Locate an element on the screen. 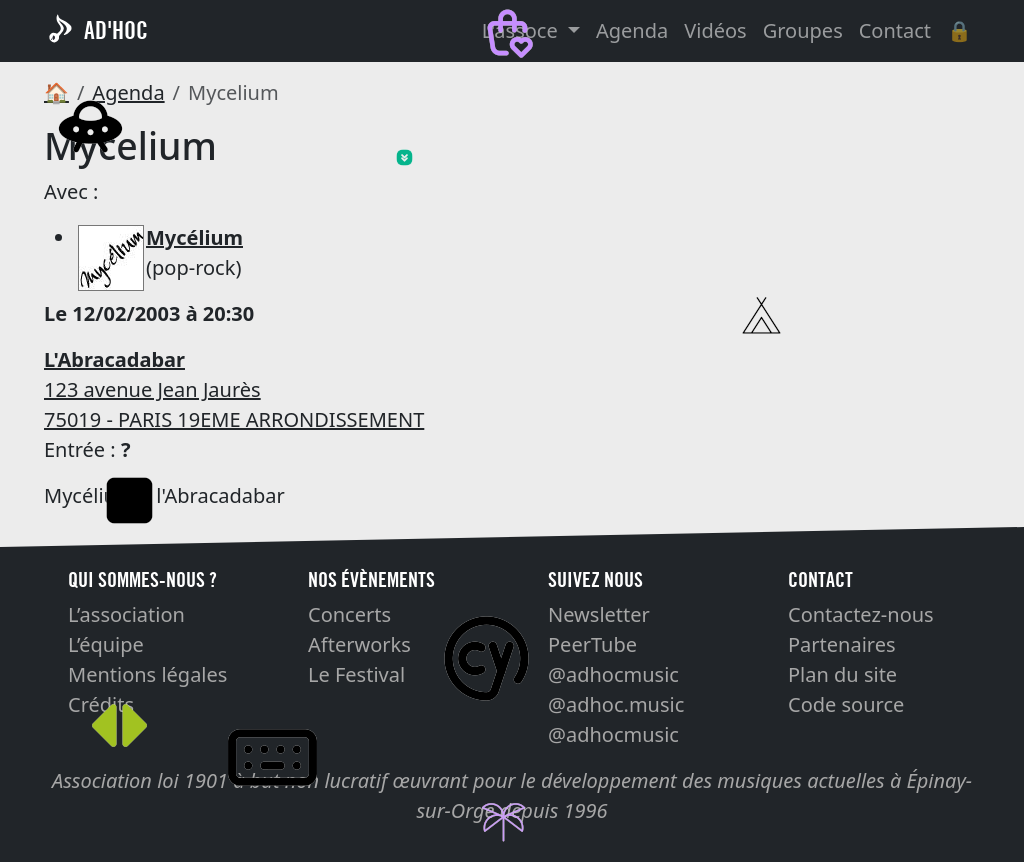  browse vacation or tropical destinations is located at coordinates (503, 821).